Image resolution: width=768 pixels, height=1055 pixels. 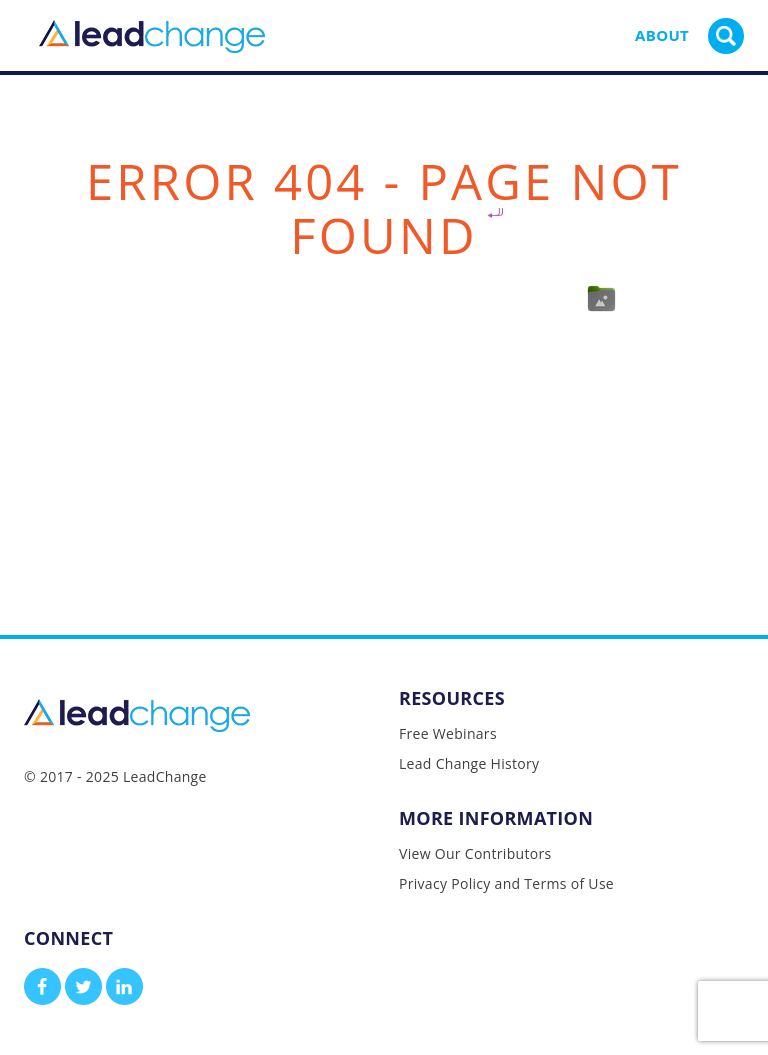 I want to click on reply to all recipients of an email, so click(x=495, y=212).